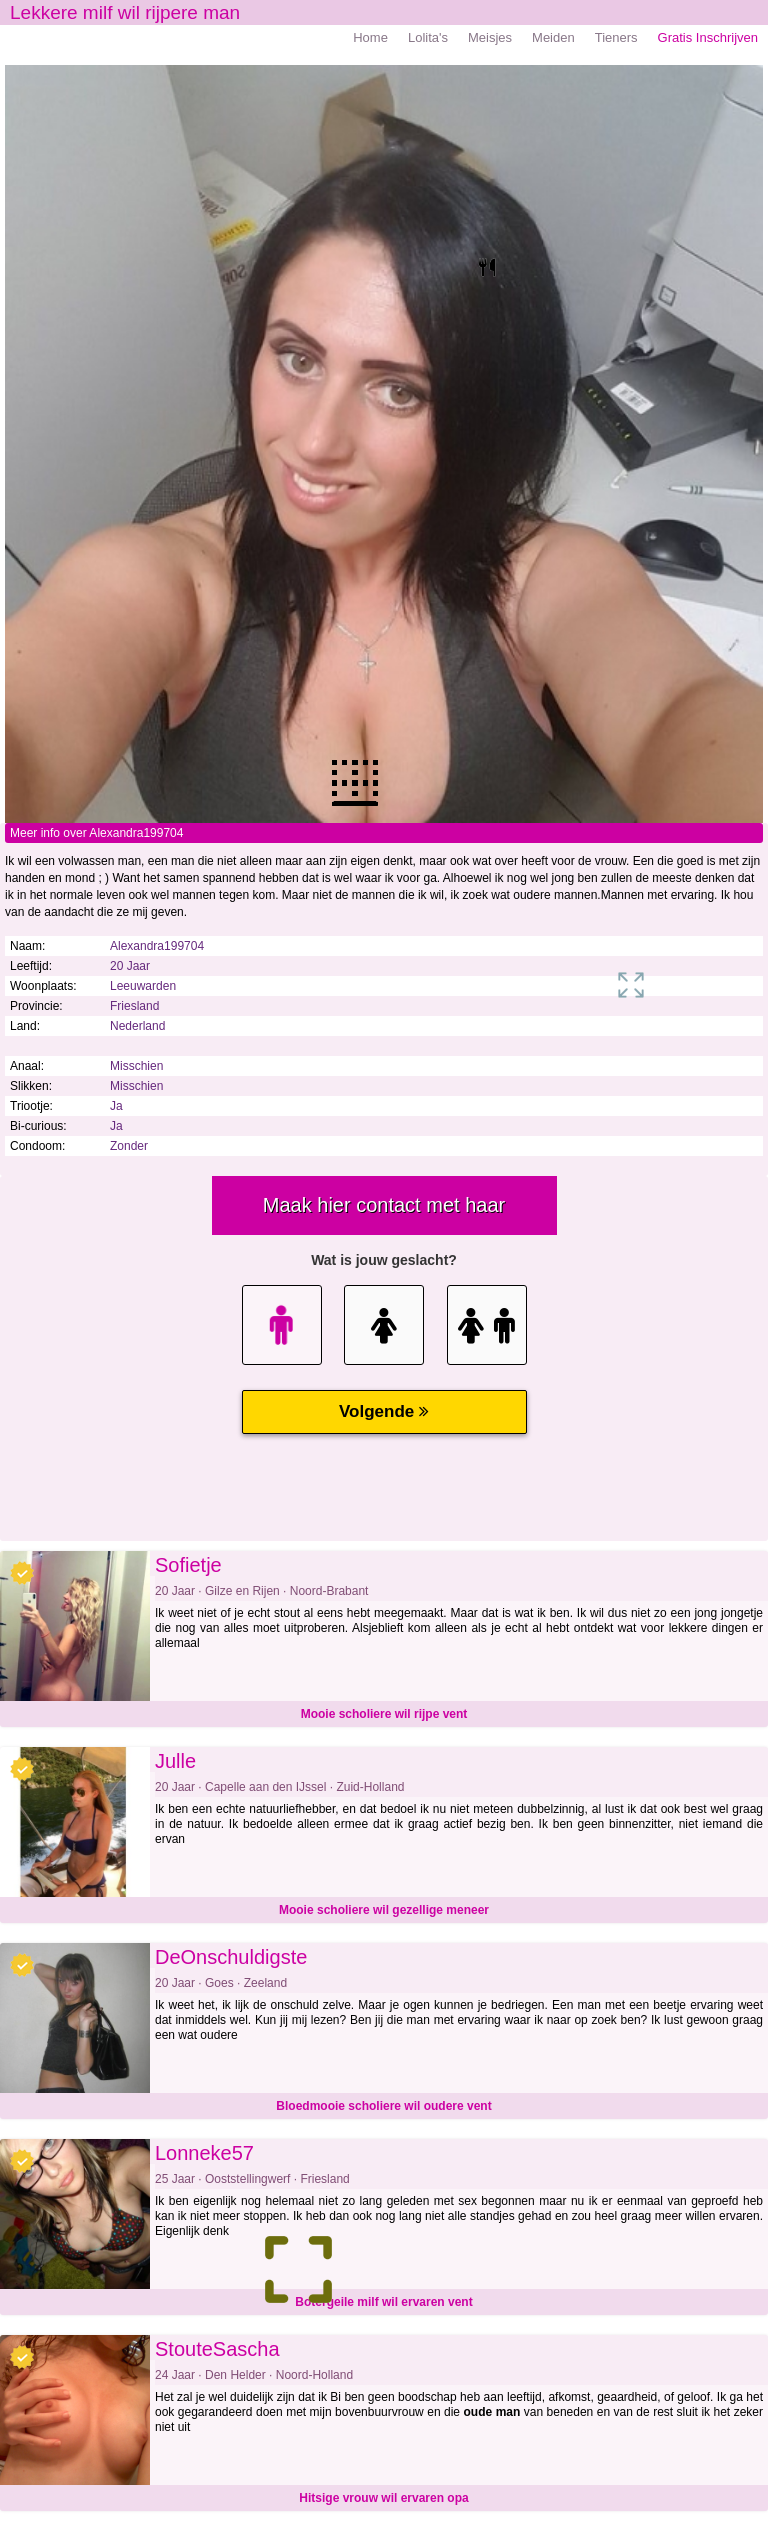 Image resolution: width=768 pixels, height=2531 pixels. Describe the element at coordinates (355, 783) in the screenshot. I see `apply bottom border to selected cells` at that location.